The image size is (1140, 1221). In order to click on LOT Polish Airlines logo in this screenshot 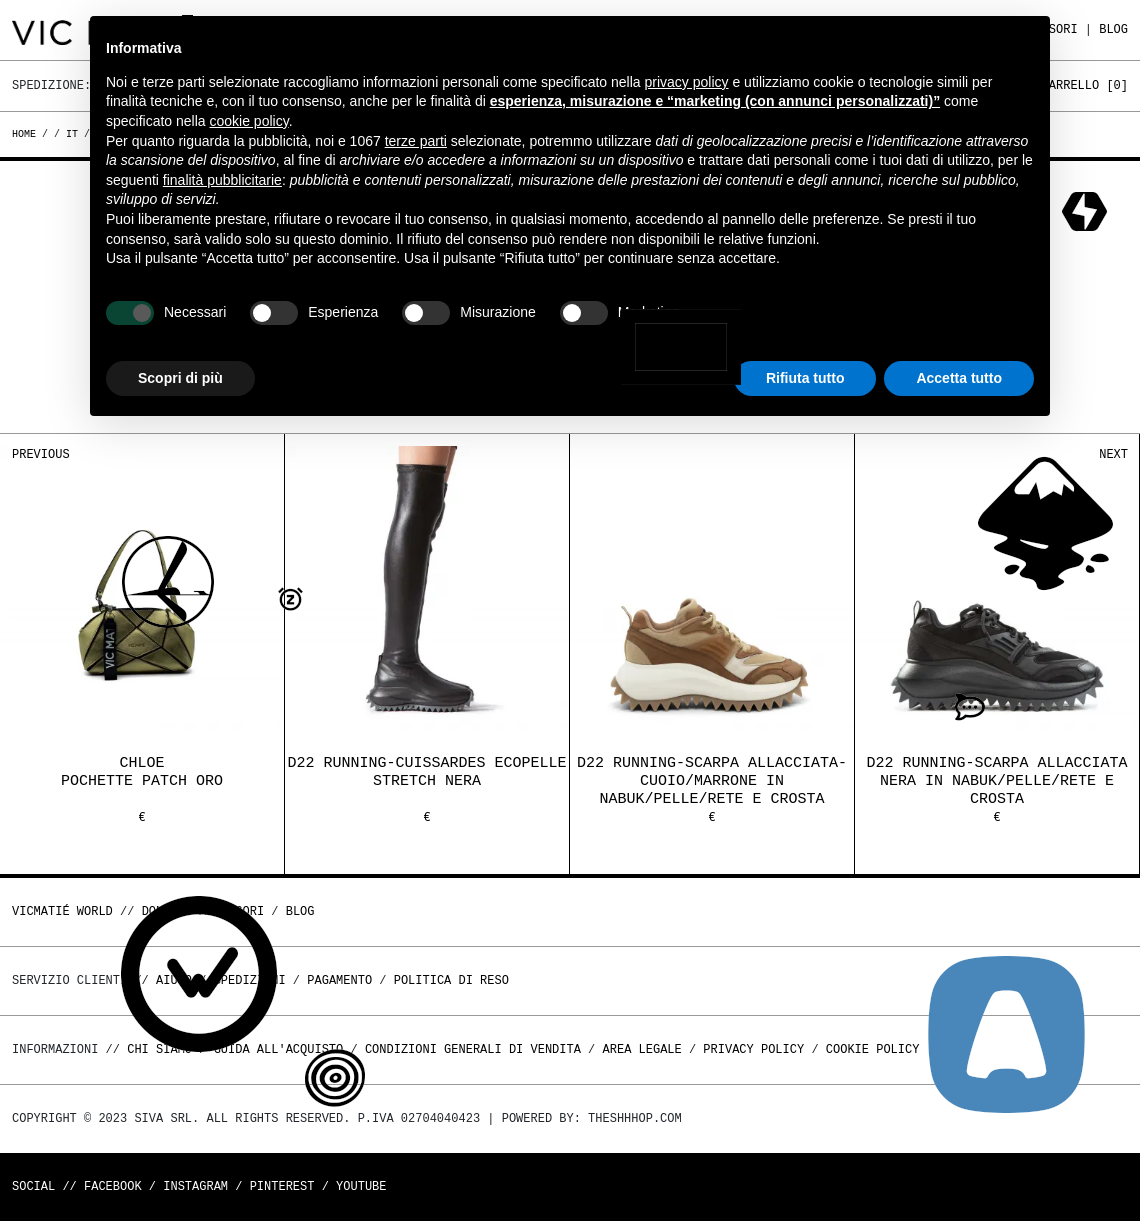, I will do `click(168, 582)`.